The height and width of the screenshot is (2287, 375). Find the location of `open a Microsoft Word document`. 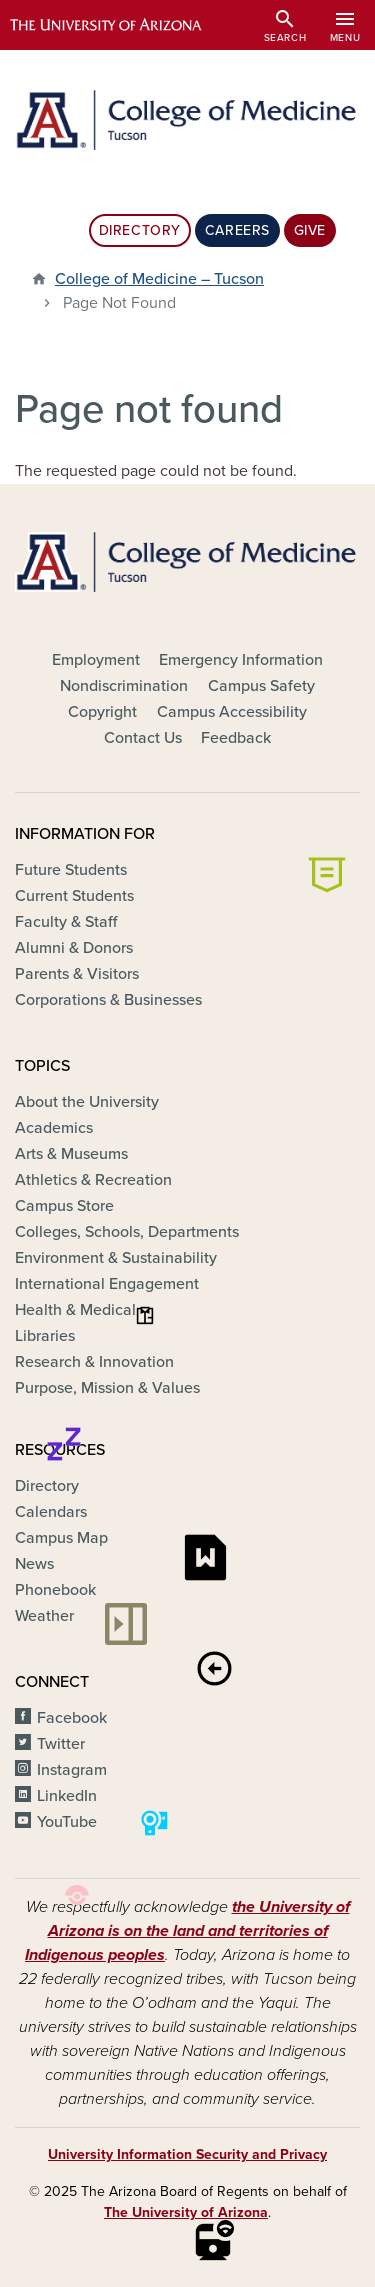

open a Microsoft Word document is located at coordinates (205, 1557).